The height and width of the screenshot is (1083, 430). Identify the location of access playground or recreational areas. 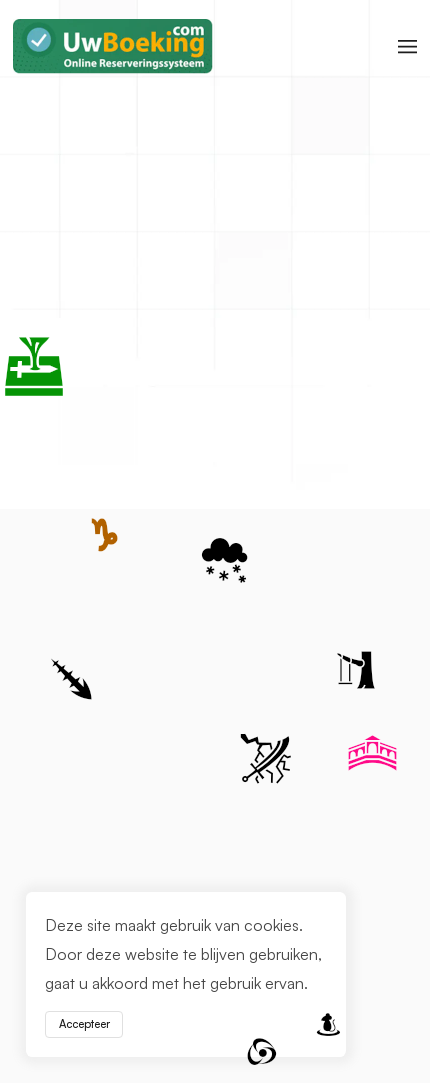
(356, 670).